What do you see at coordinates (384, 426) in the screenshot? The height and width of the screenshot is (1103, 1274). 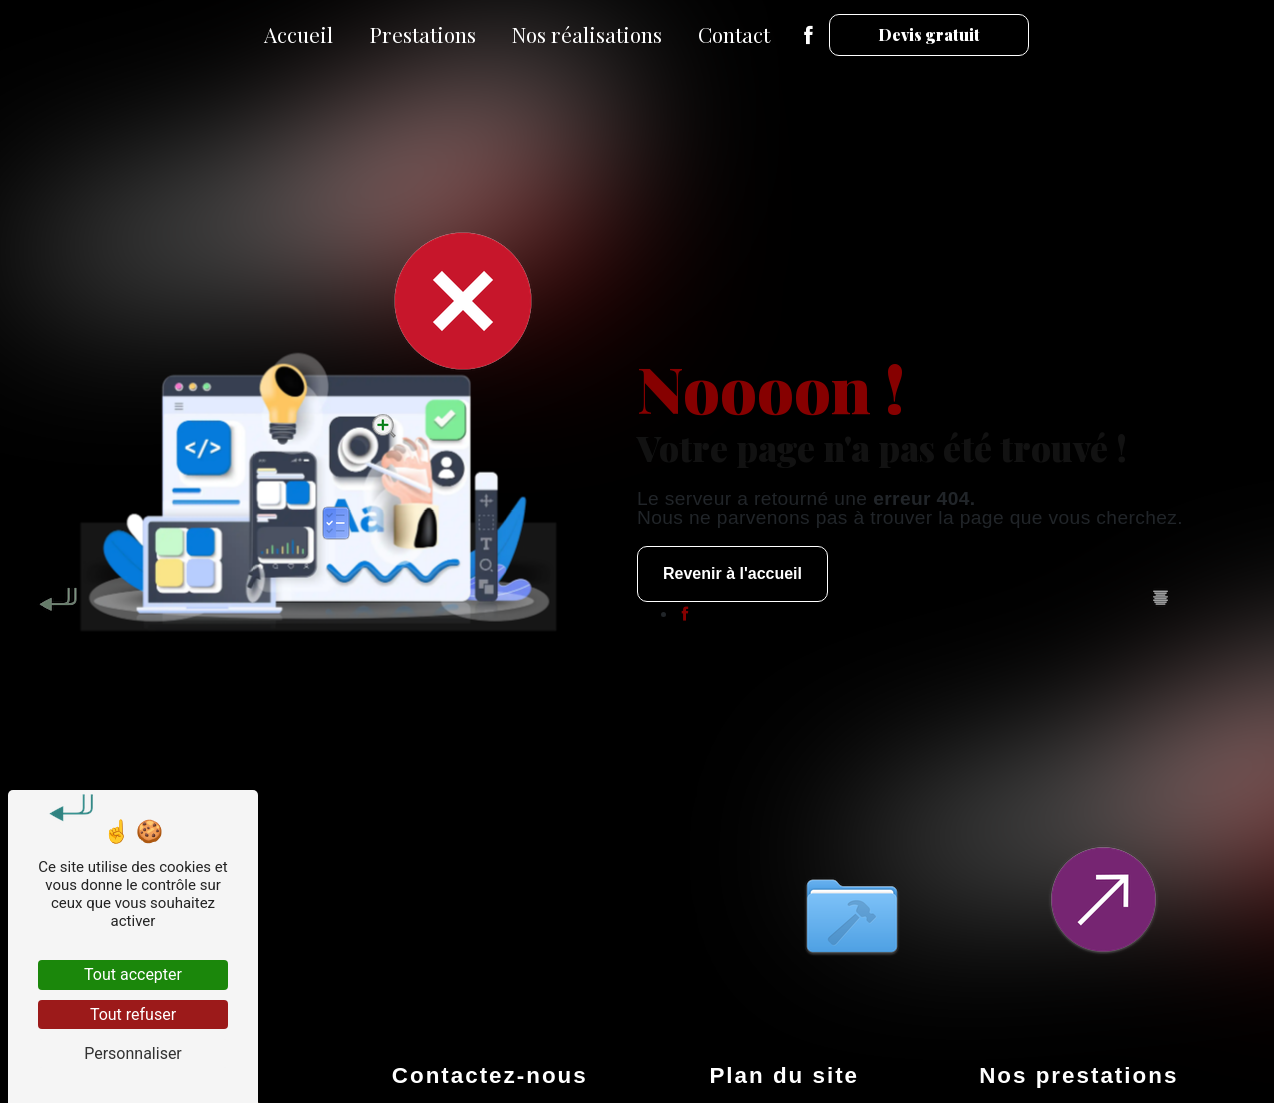 I see `zoom to fit content in view` at bounding box center [384, 426].